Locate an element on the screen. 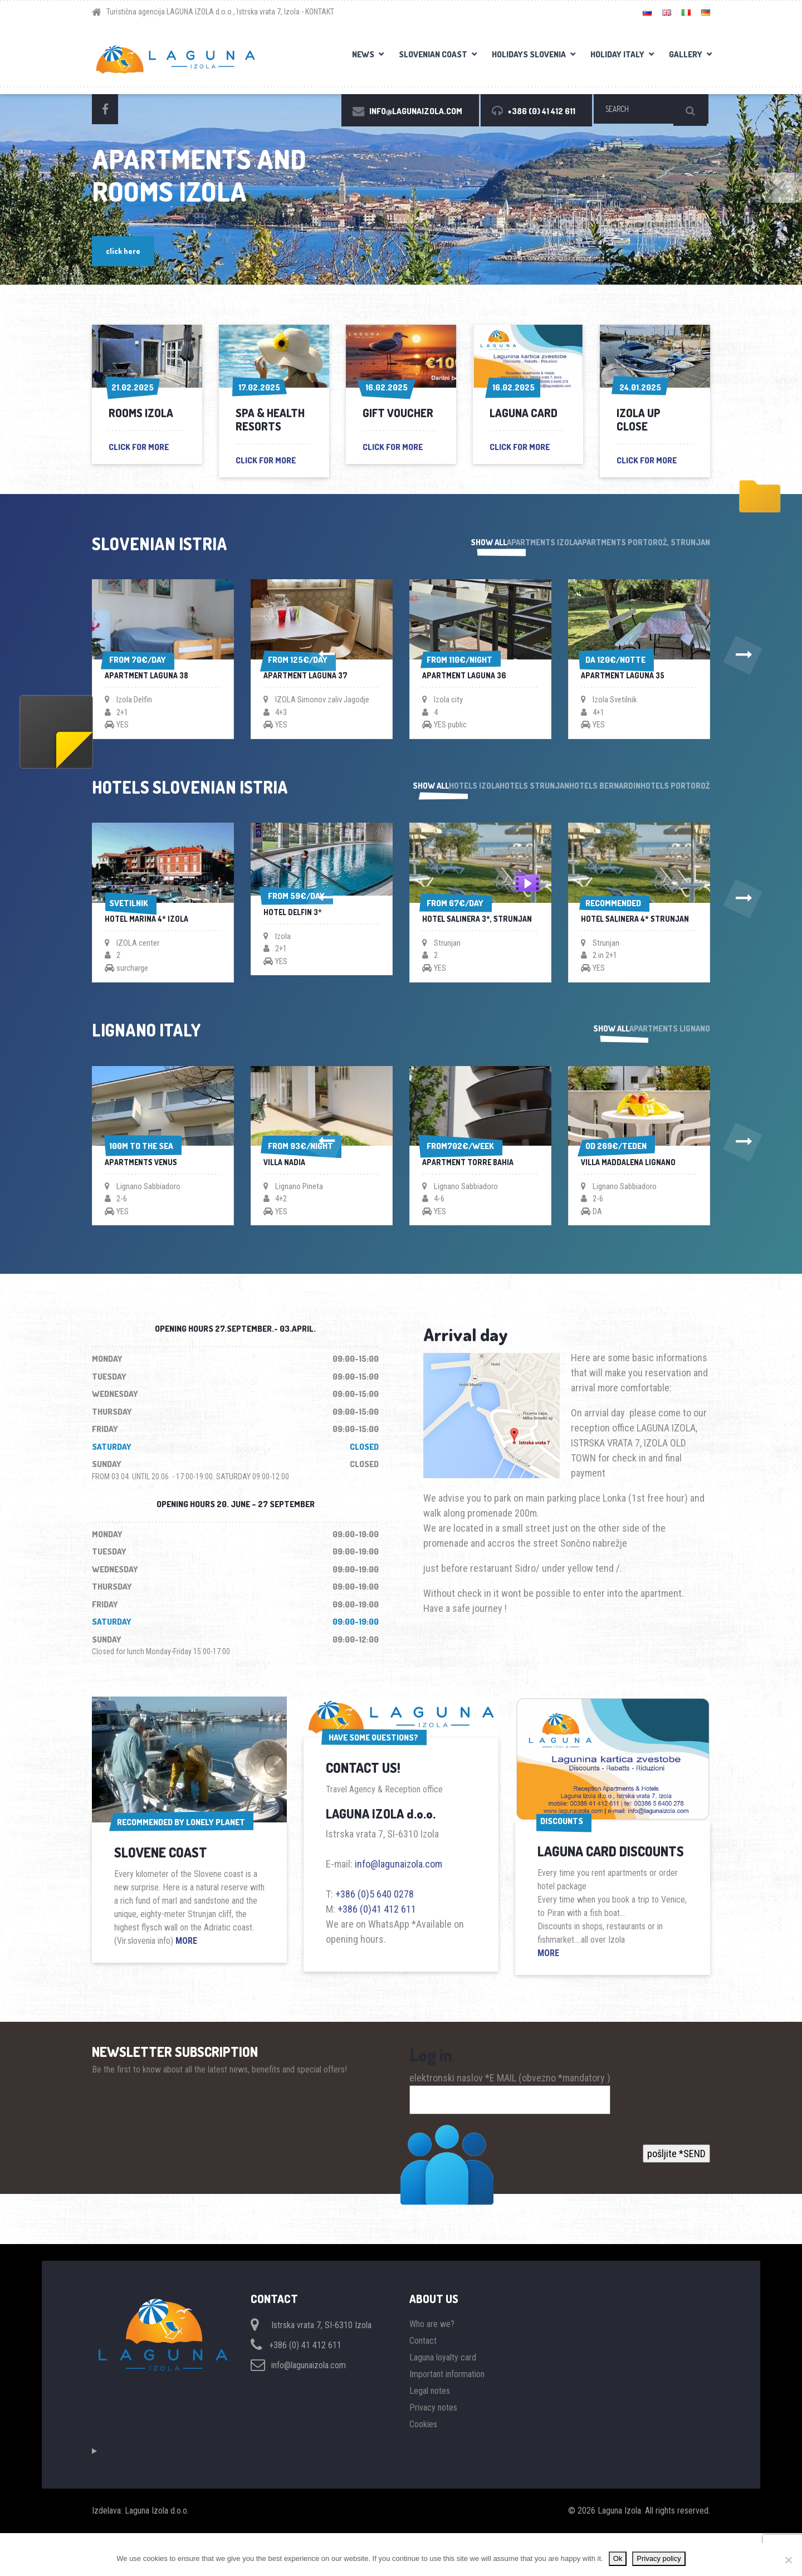 The image size is (802, 2576). open your videos folder is located at coordinates (527, 882).